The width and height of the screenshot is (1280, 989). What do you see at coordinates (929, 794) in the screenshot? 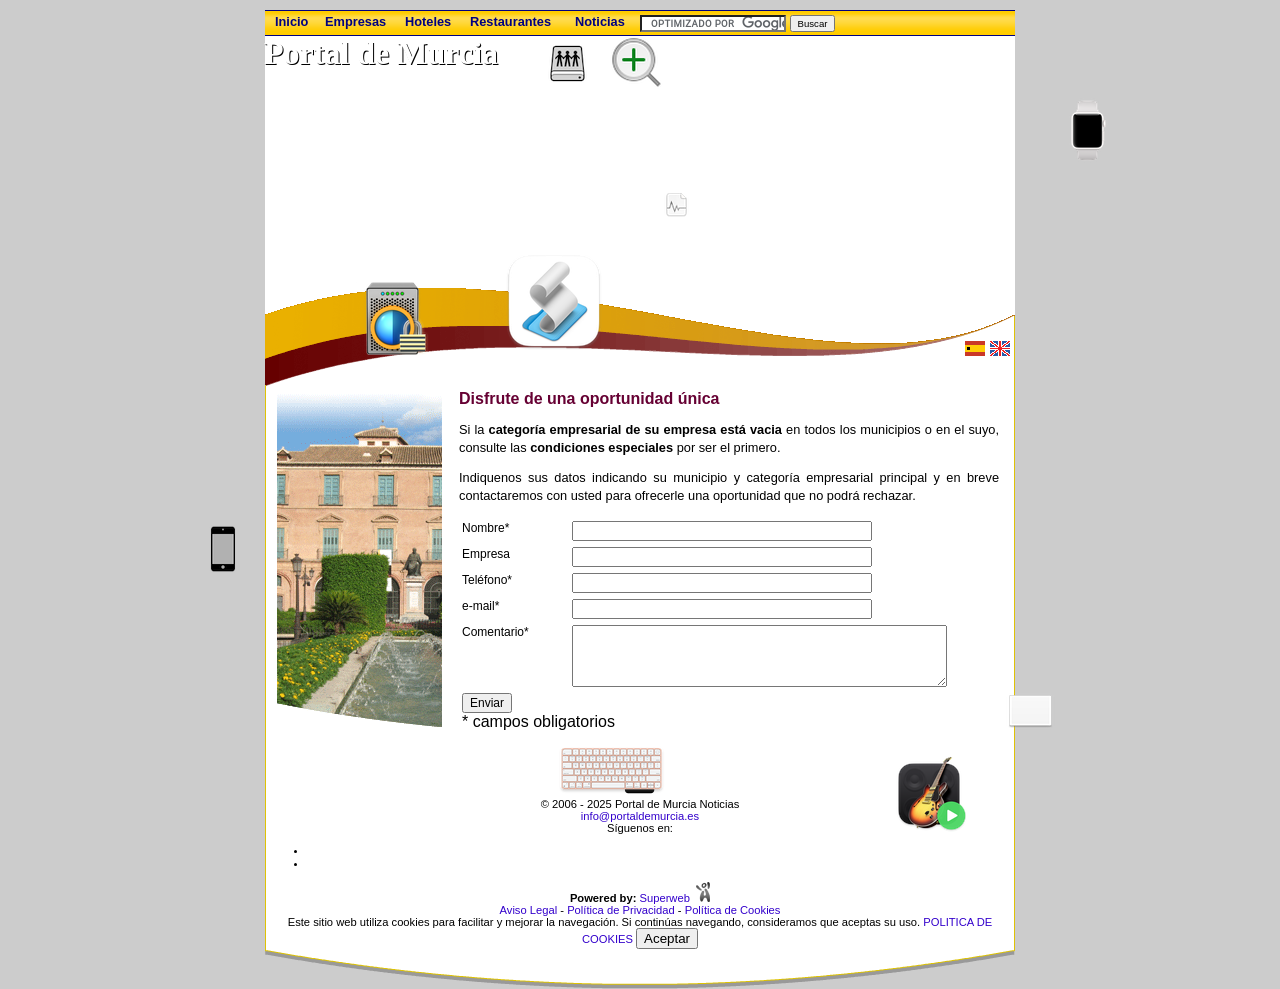
I see `play audio in GarageBand` at bounding box center [929, 794].